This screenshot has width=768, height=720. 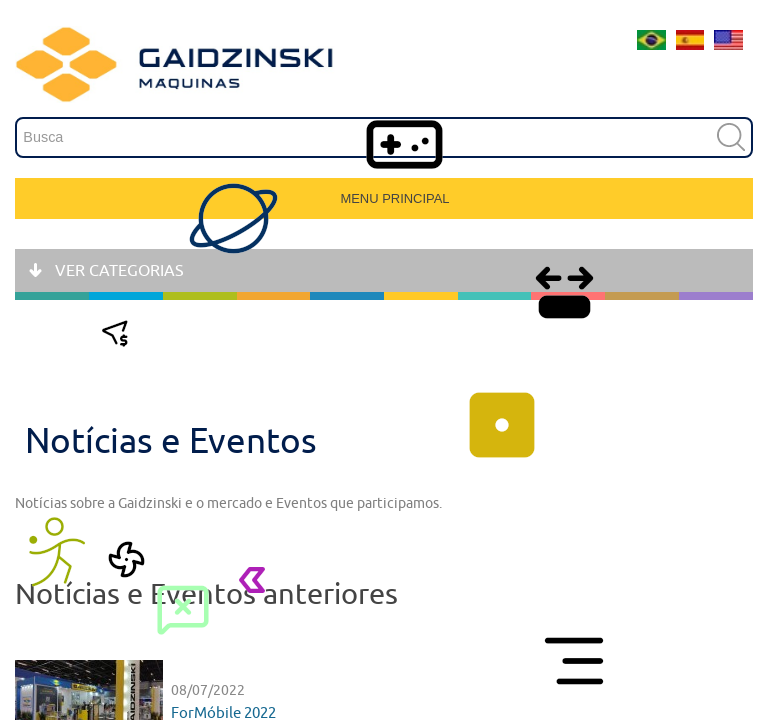 I want to click on align text to the right edge, so click(x=574, y=661).